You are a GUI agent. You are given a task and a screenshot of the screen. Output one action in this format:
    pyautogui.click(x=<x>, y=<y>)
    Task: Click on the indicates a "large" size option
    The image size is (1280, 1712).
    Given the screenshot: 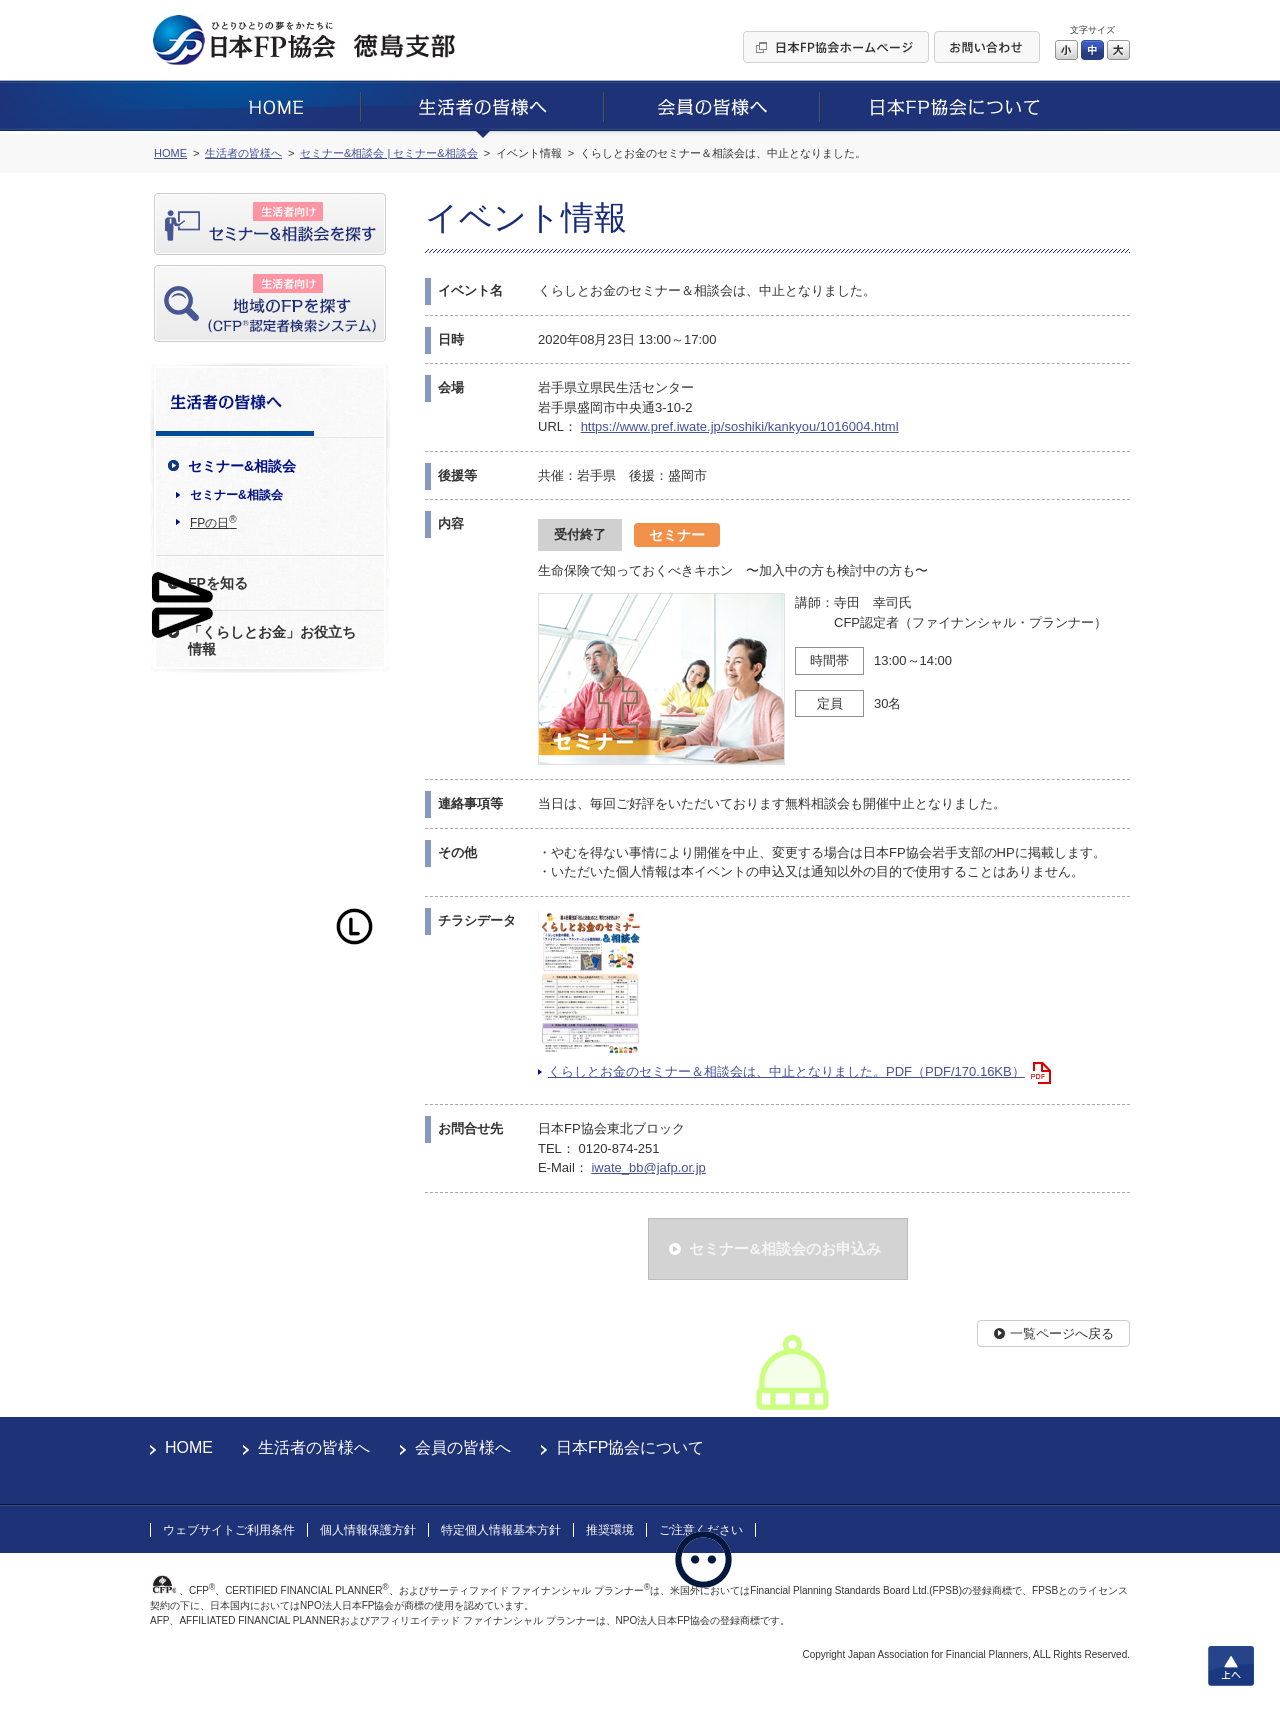 What is the action you would take?
    pyautogui.click(x=354, y=926)
    